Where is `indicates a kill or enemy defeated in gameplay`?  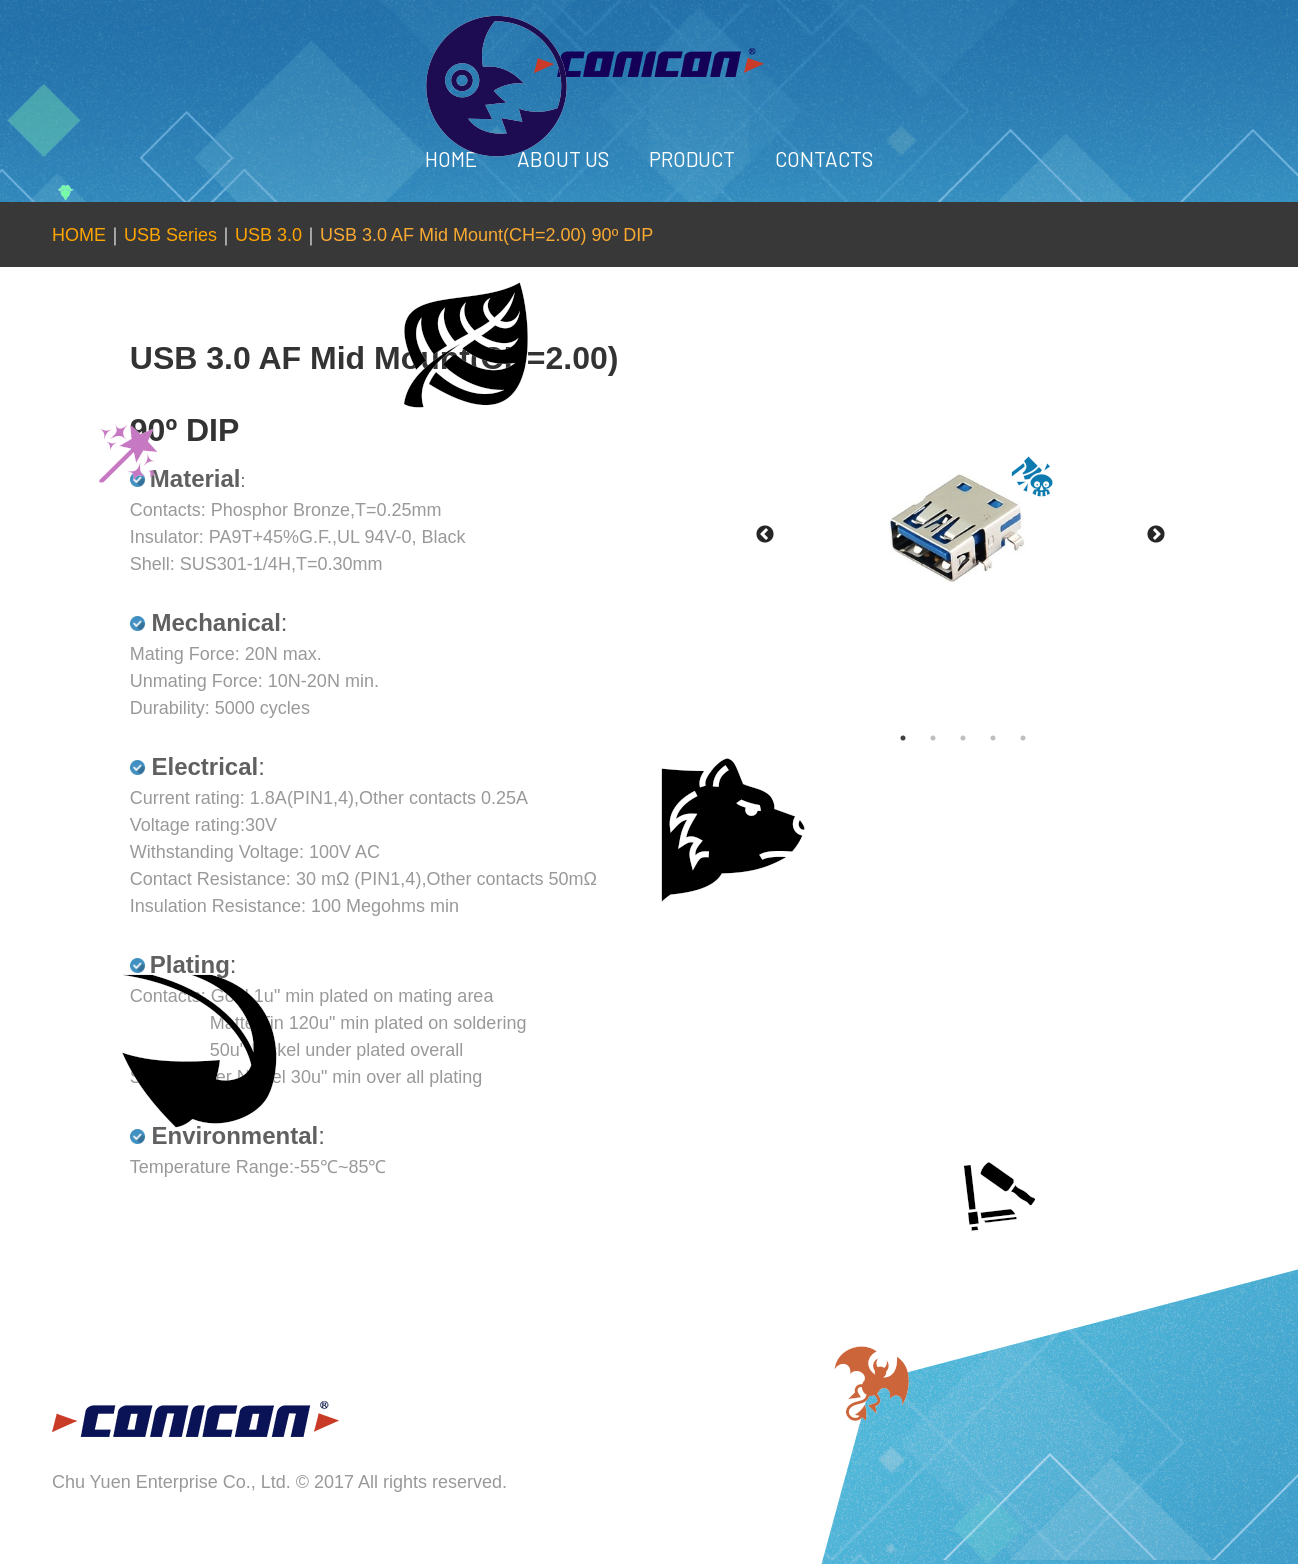 indicates a kill or enemy defeated in gameplay is located at coordinates (1032, 476).